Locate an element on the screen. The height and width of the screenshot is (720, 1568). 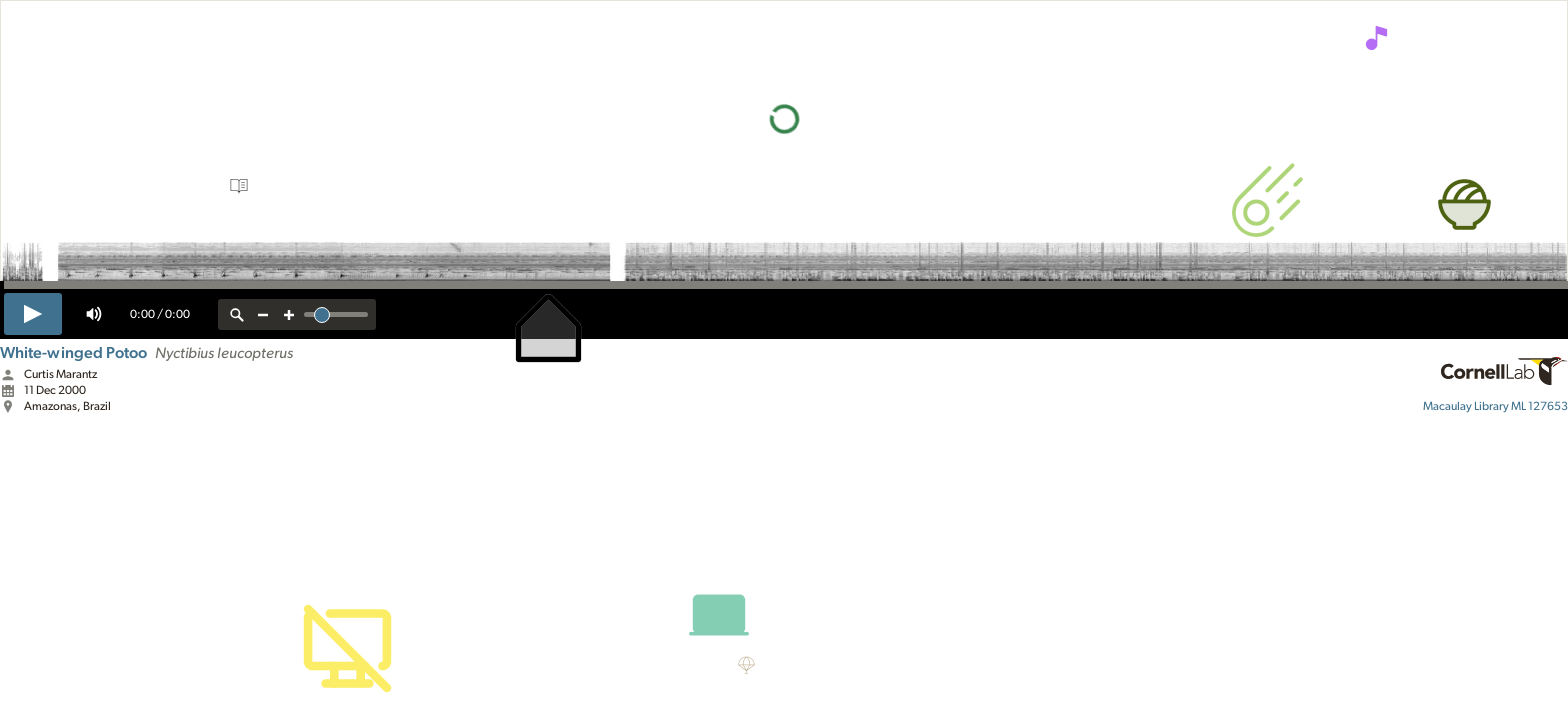
open music player or audio library is located at coordinates (1376, 37).